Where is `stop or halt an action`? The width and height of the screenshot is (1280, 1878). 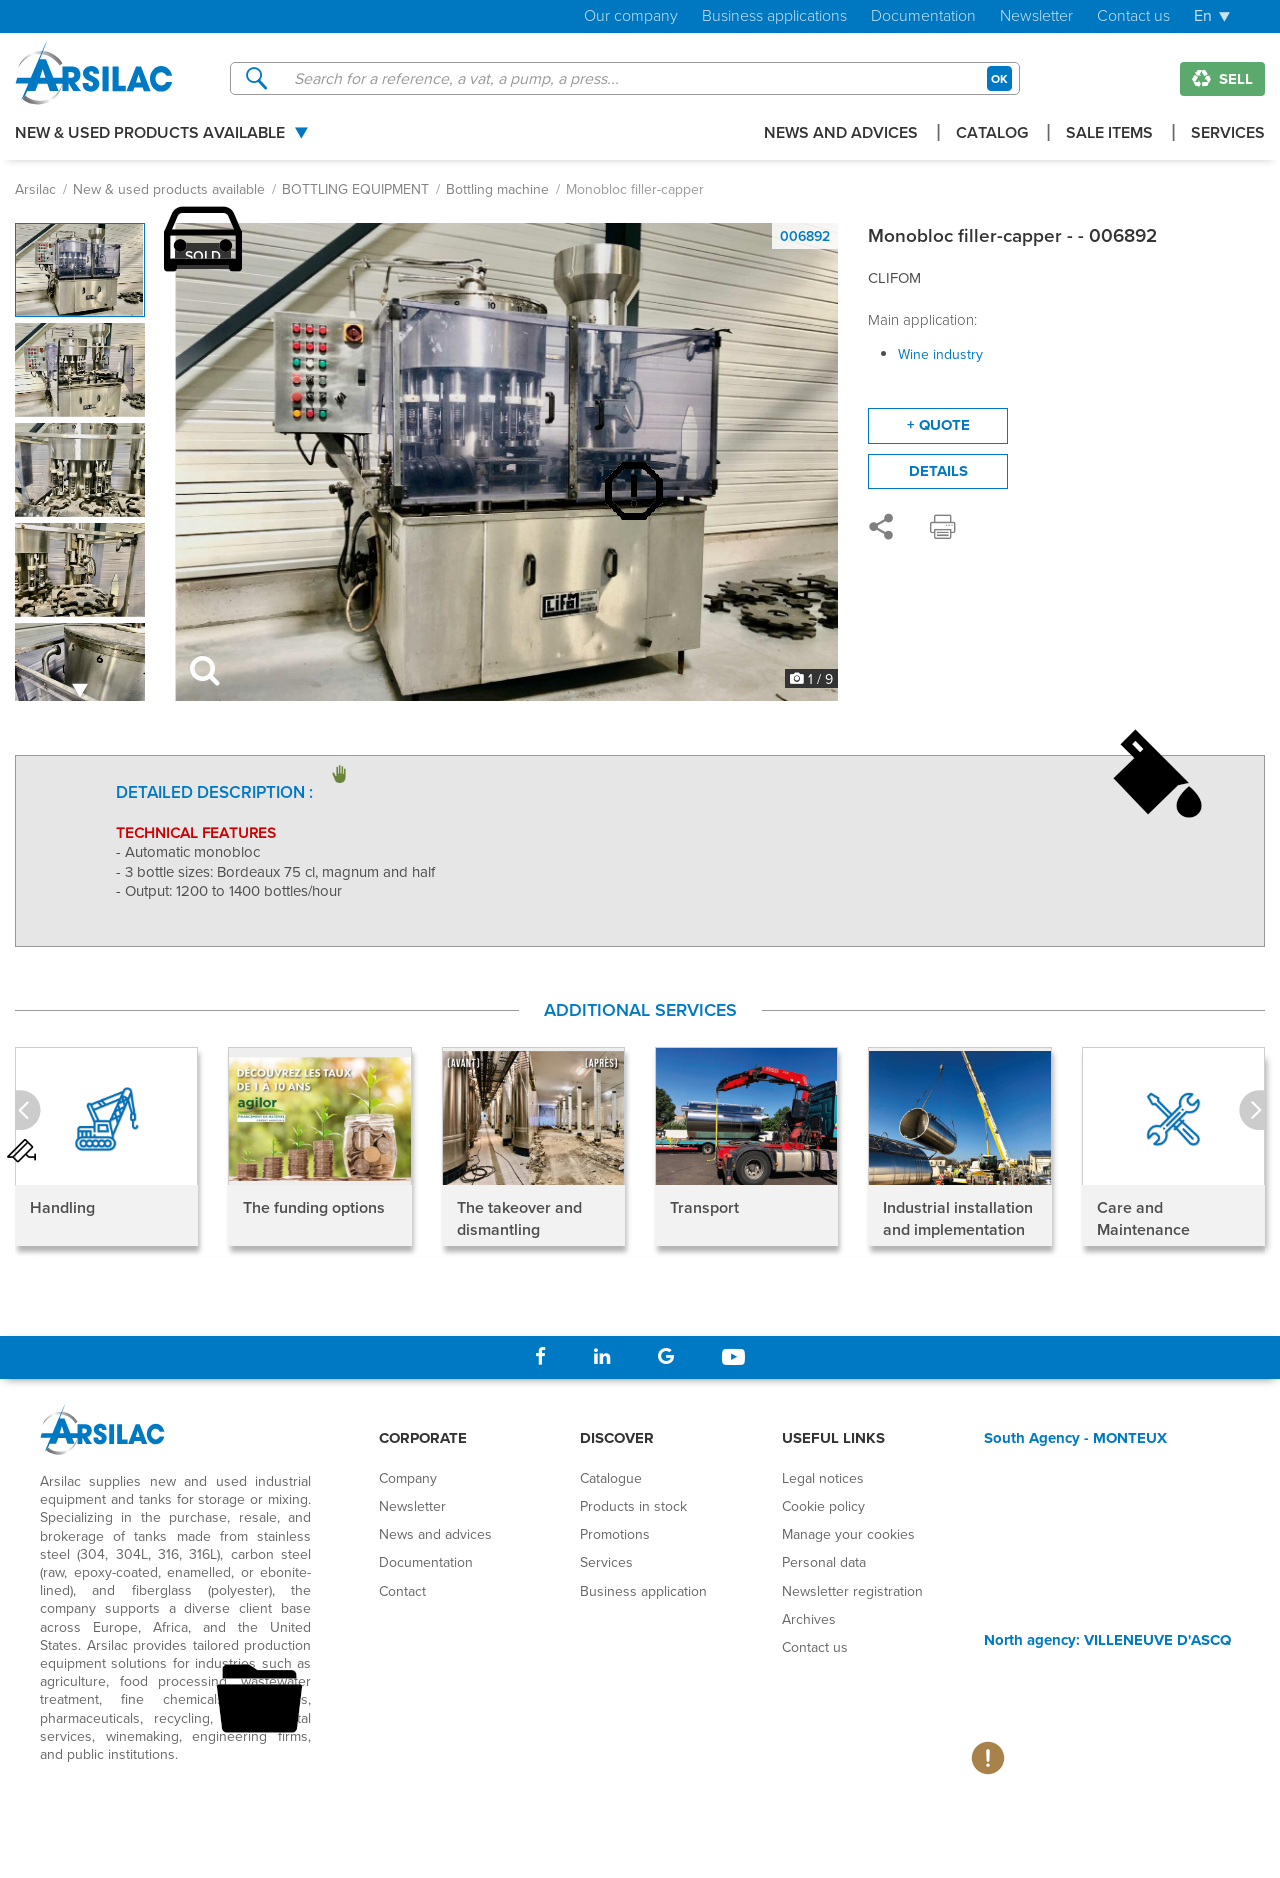
stop or halt an action is located at coordinates (339, 774).